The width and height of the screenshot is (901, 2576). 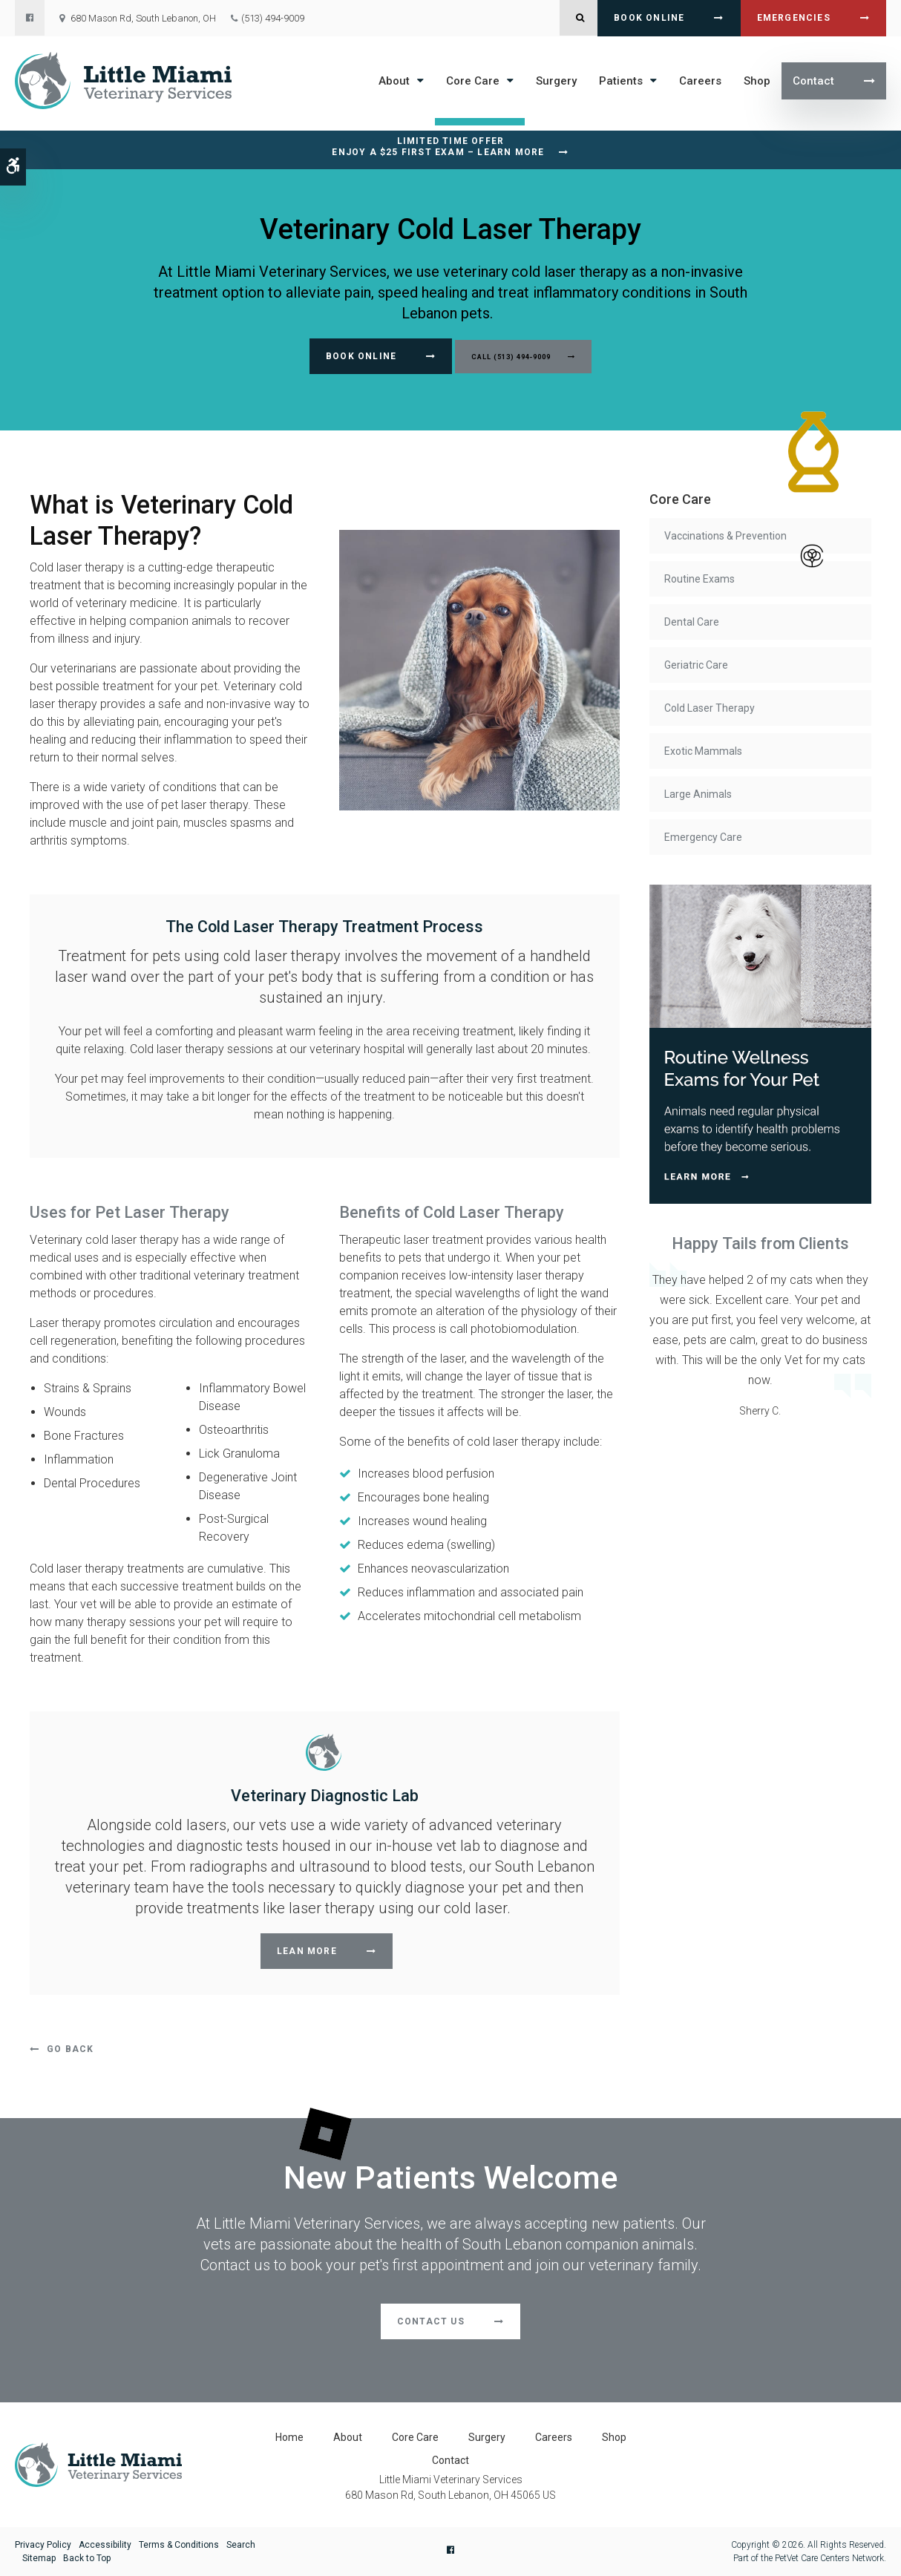 I want to click on visit cotton bureau website, so click(x=812, y=556).